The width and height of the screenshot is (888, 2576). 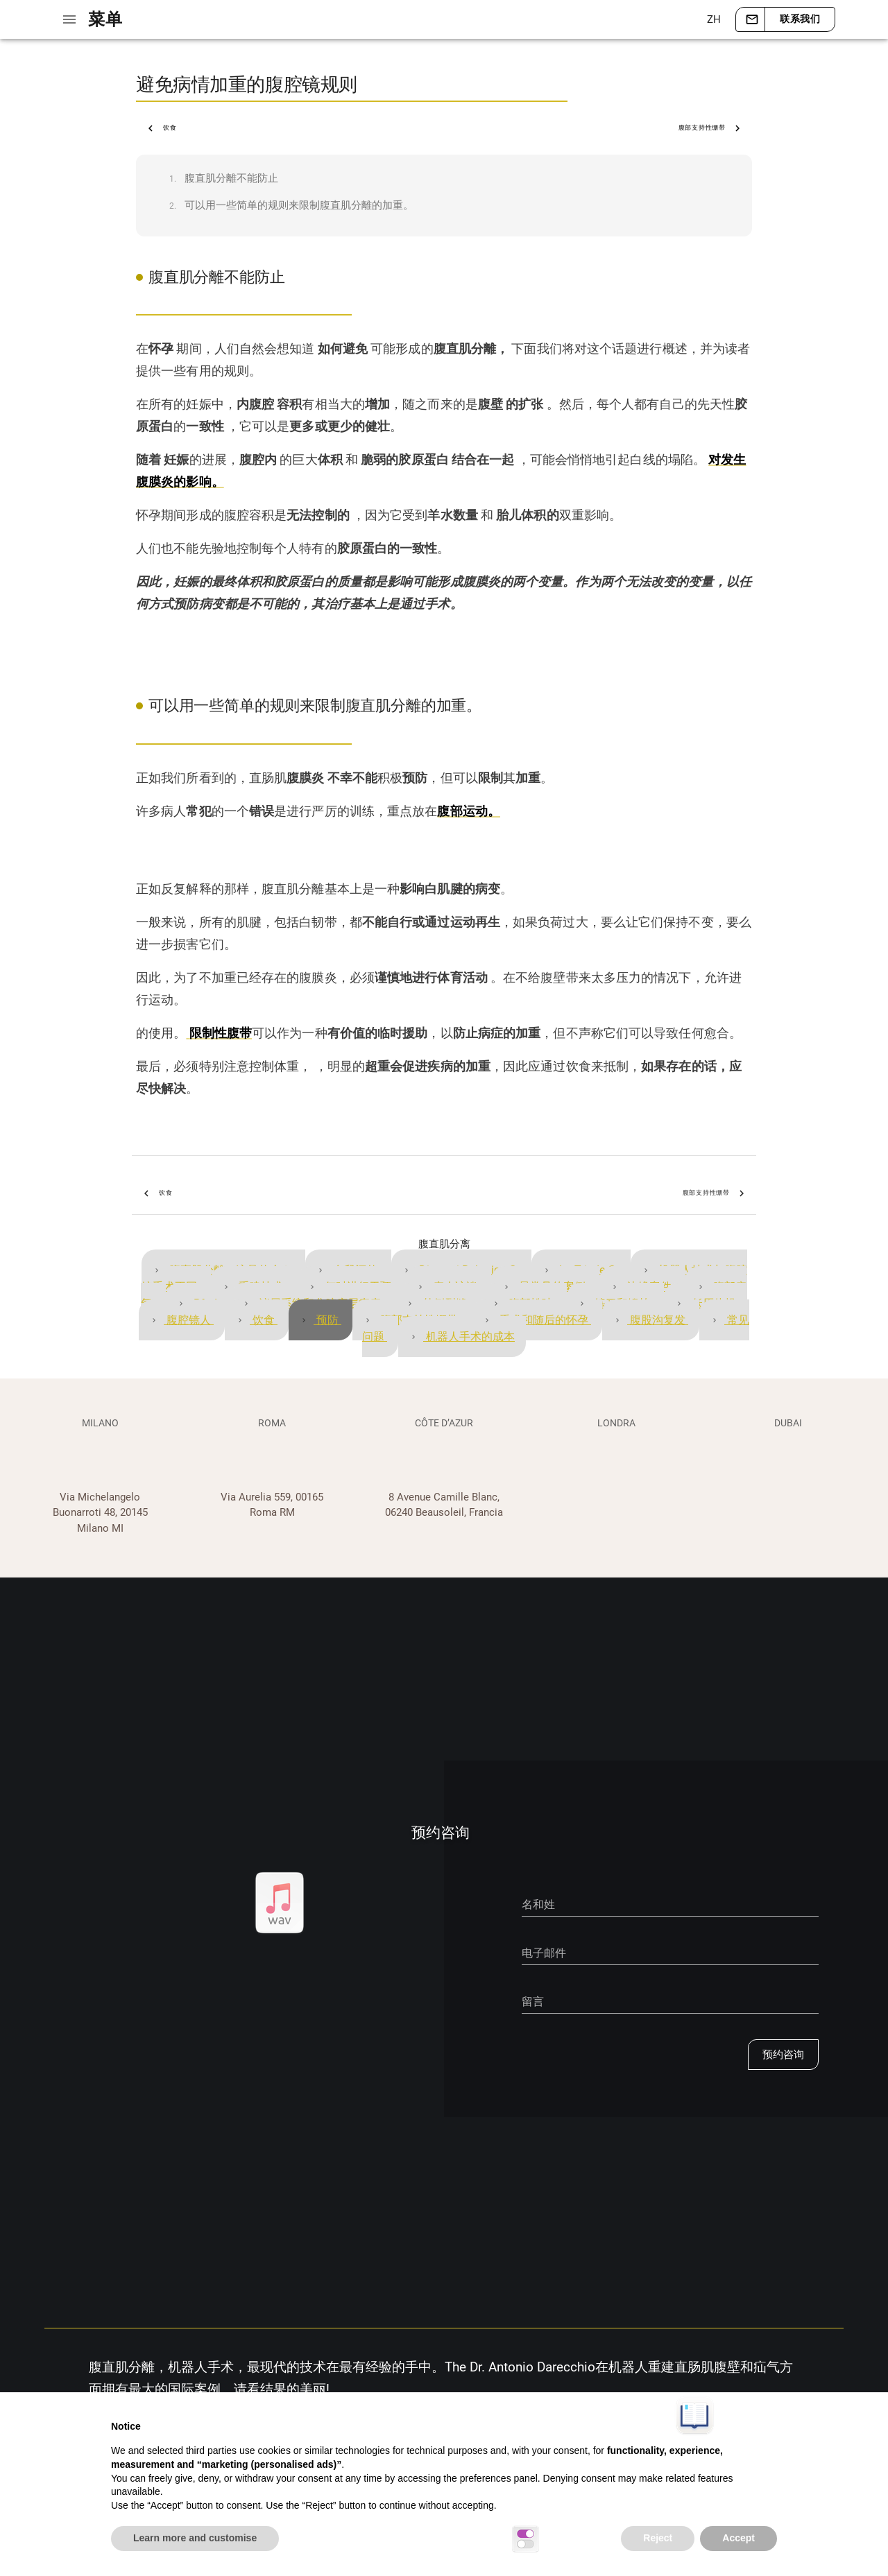 I want to click on open unity tweak tool settings, so click(x=525, y=2539).